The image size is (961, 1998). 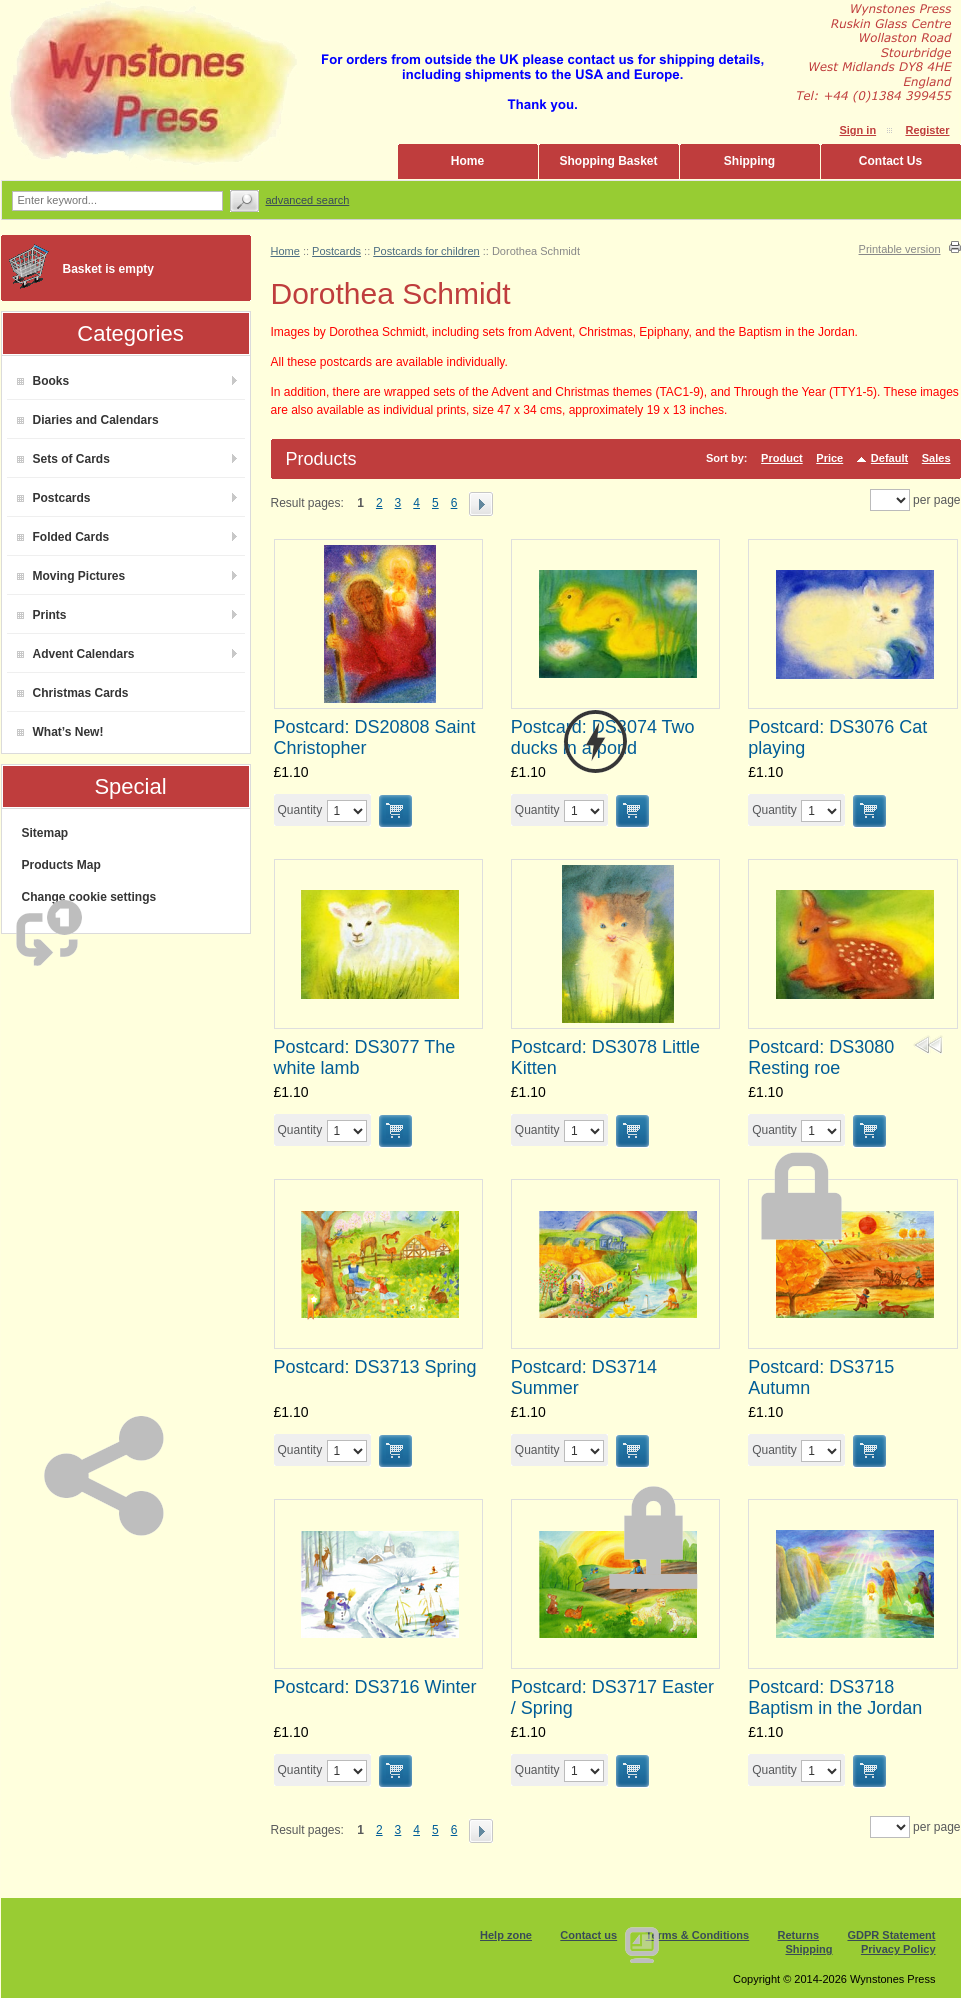 I want to click on indicates active VPN connection, so click(x=653, y=1537).